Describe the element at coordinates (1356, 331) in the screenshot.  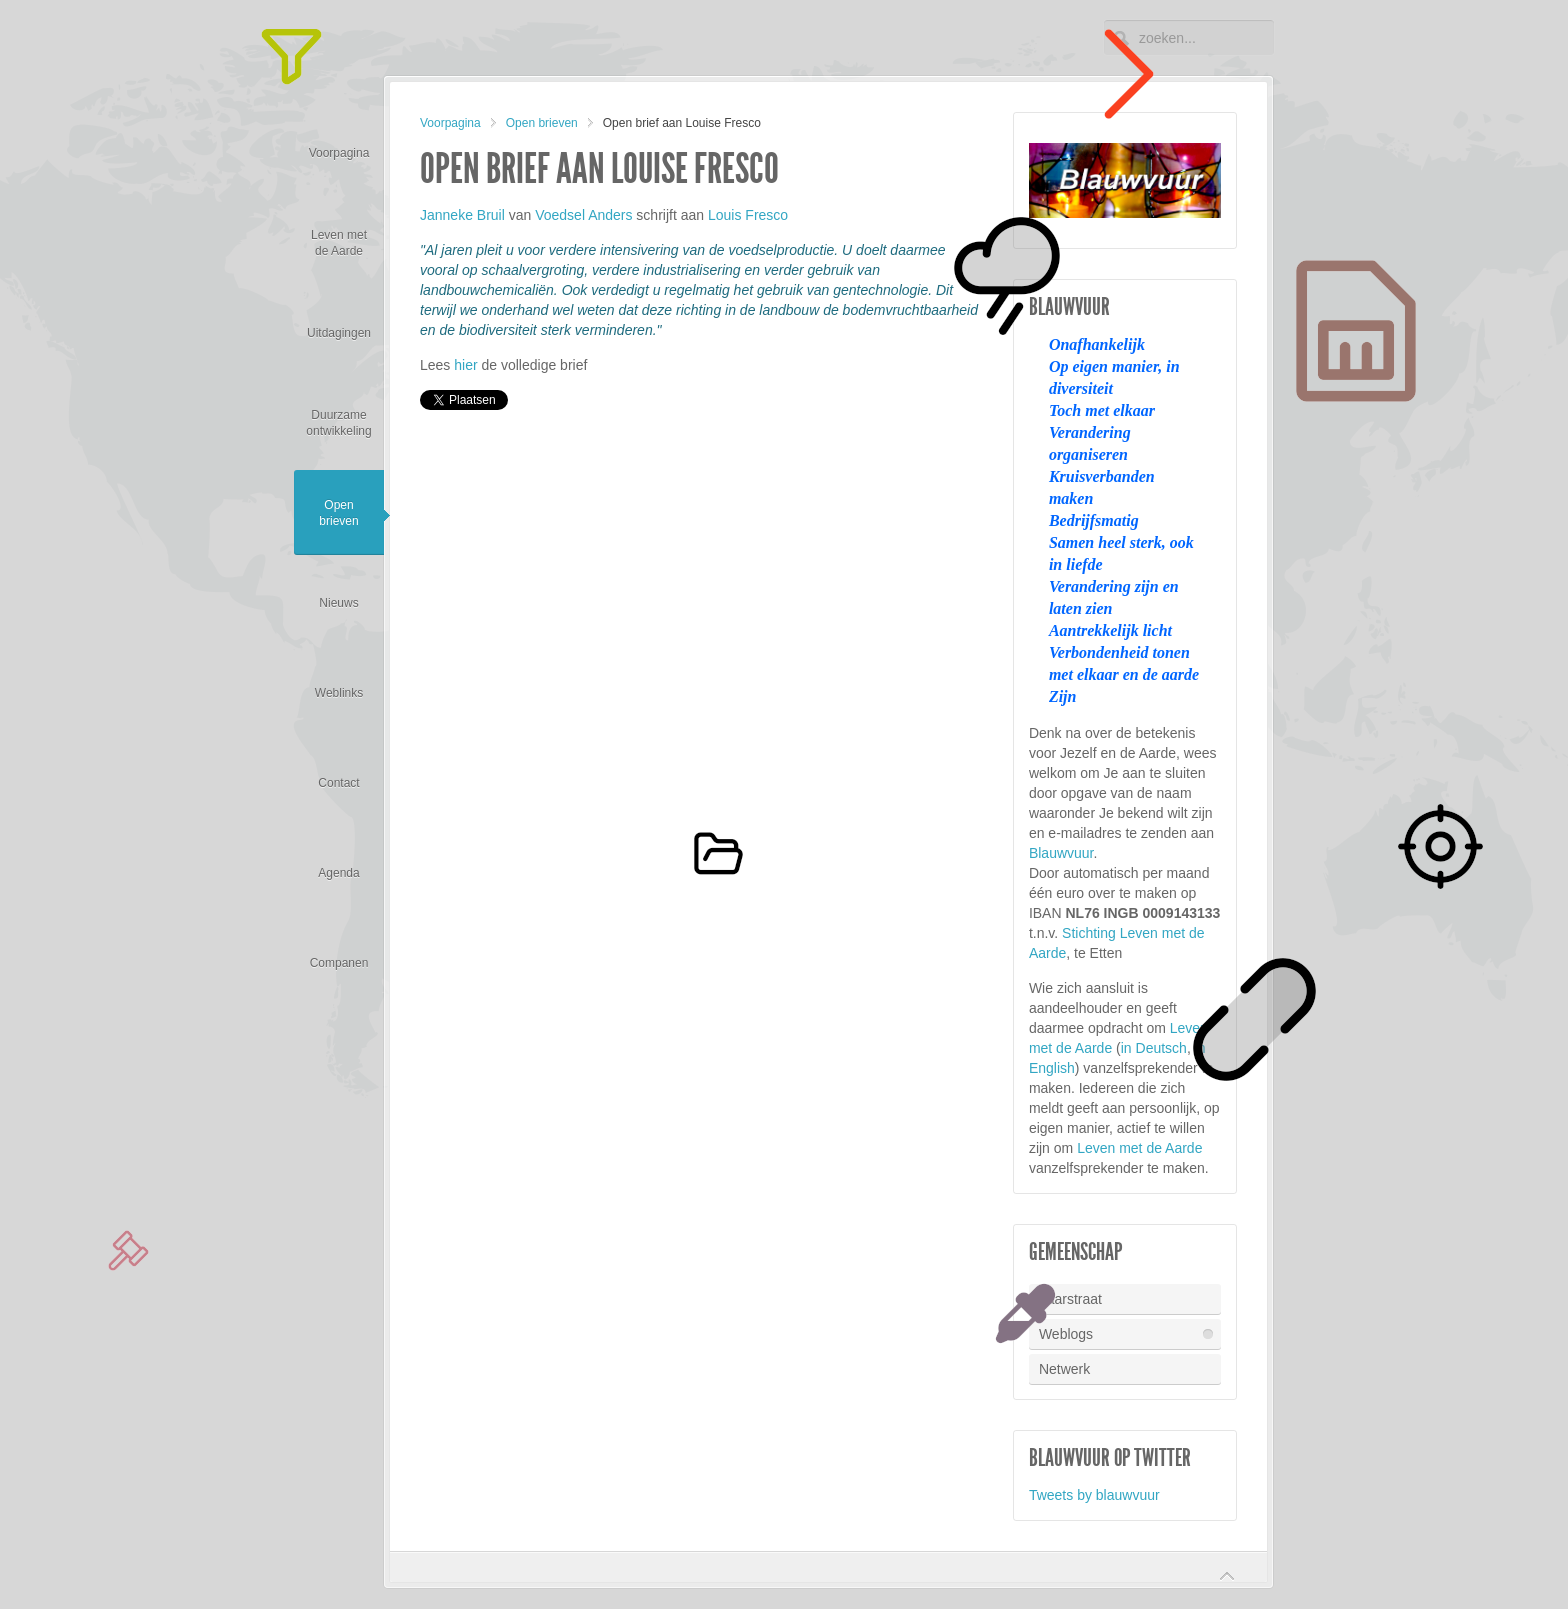
I see `manage sim card settings` at that location.